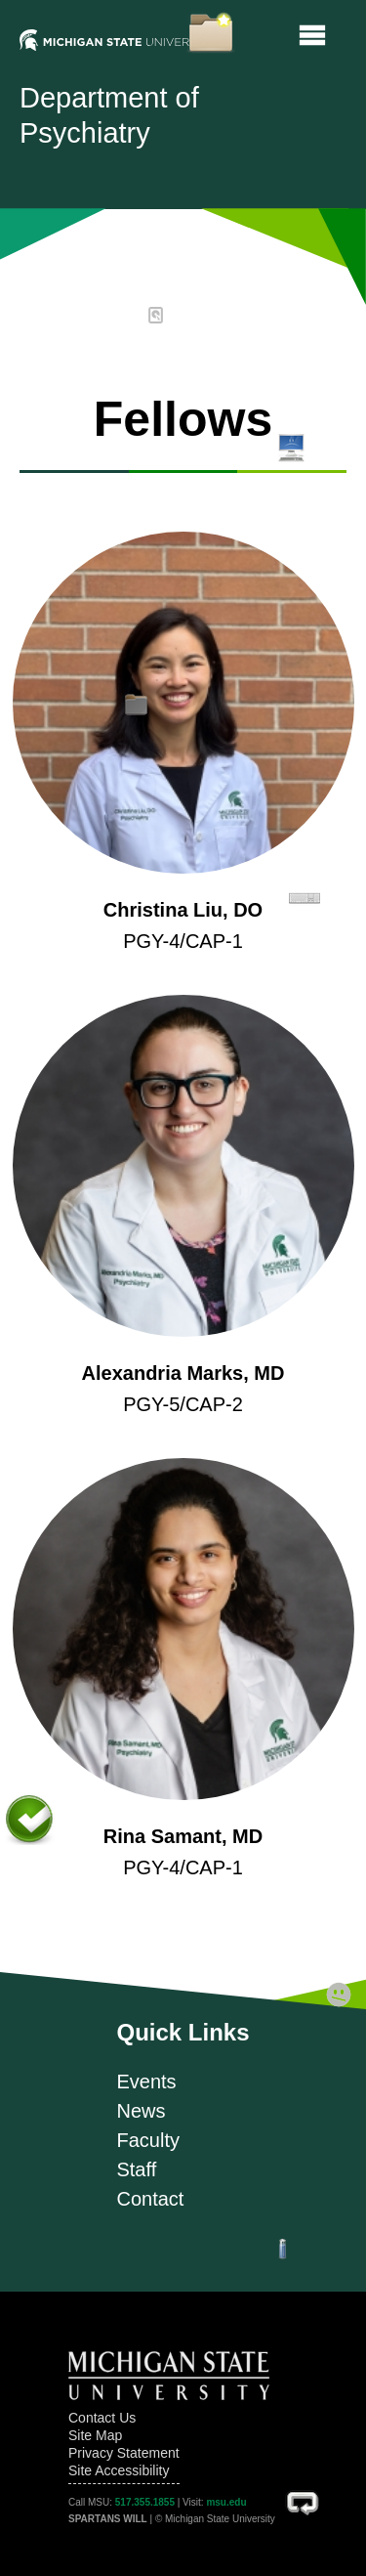 The width and height of the screenshot is (366, 2576). Describe the element at coordinates (302, 2501) in the screenshot. I see `enable repeat mode for current playlist` at that location.